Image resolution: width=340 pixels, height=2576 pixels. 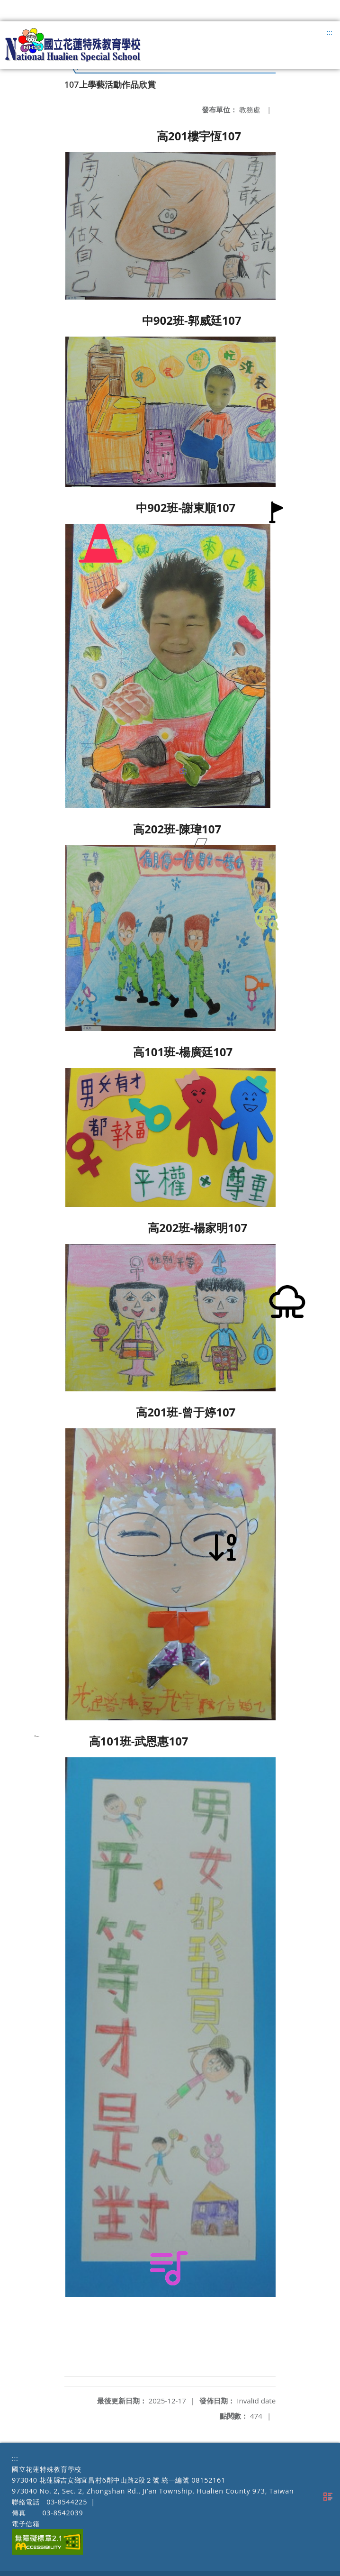 I want to click on access cloud computing services, so click(x=287, y=1301).